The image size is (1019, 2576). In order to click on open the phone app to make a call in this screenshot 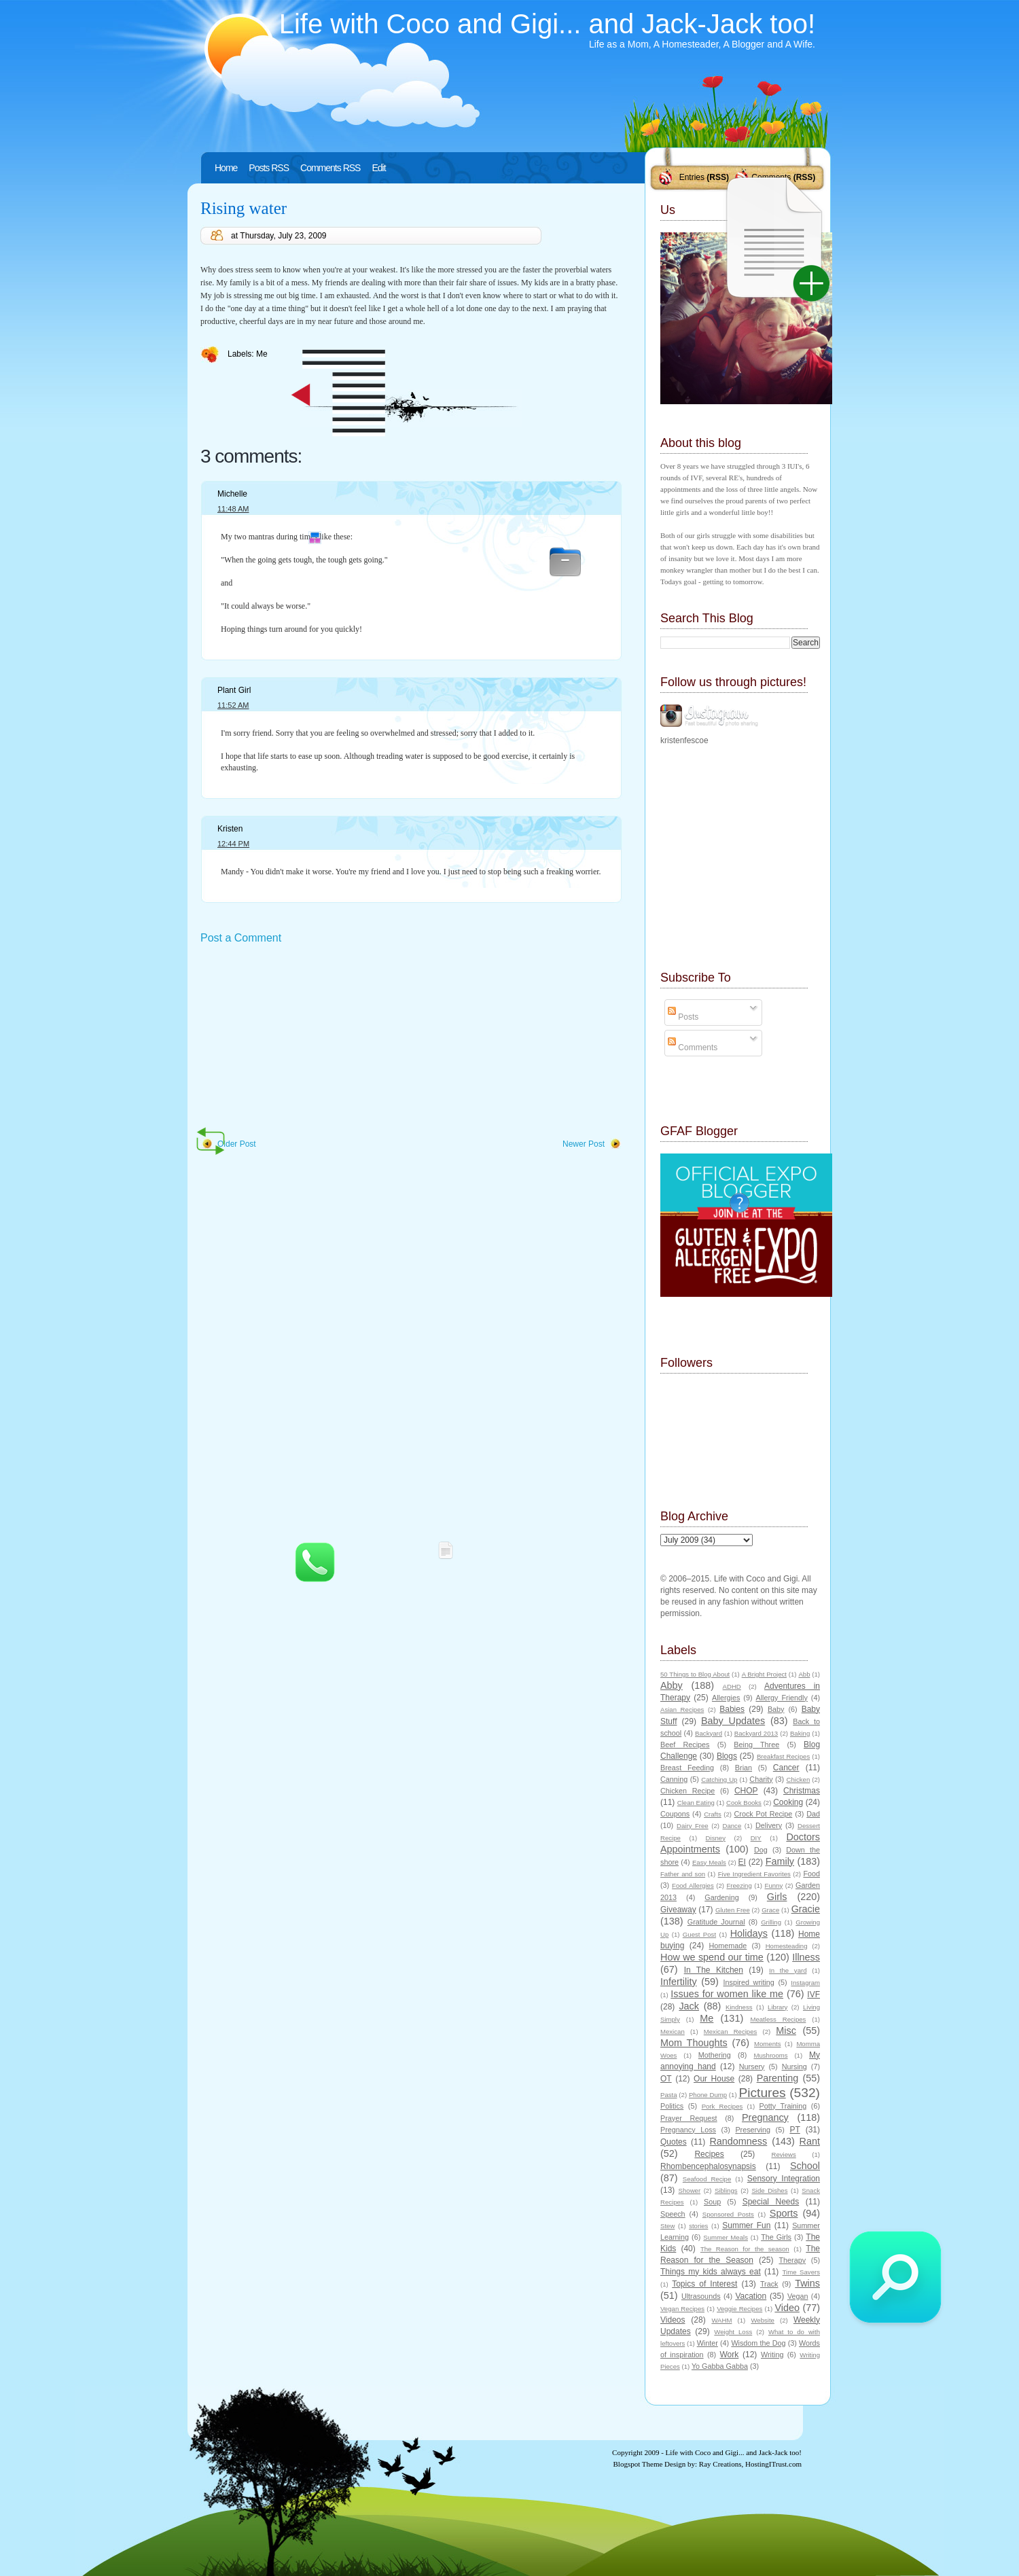, I will do `click(315, 1562)`.